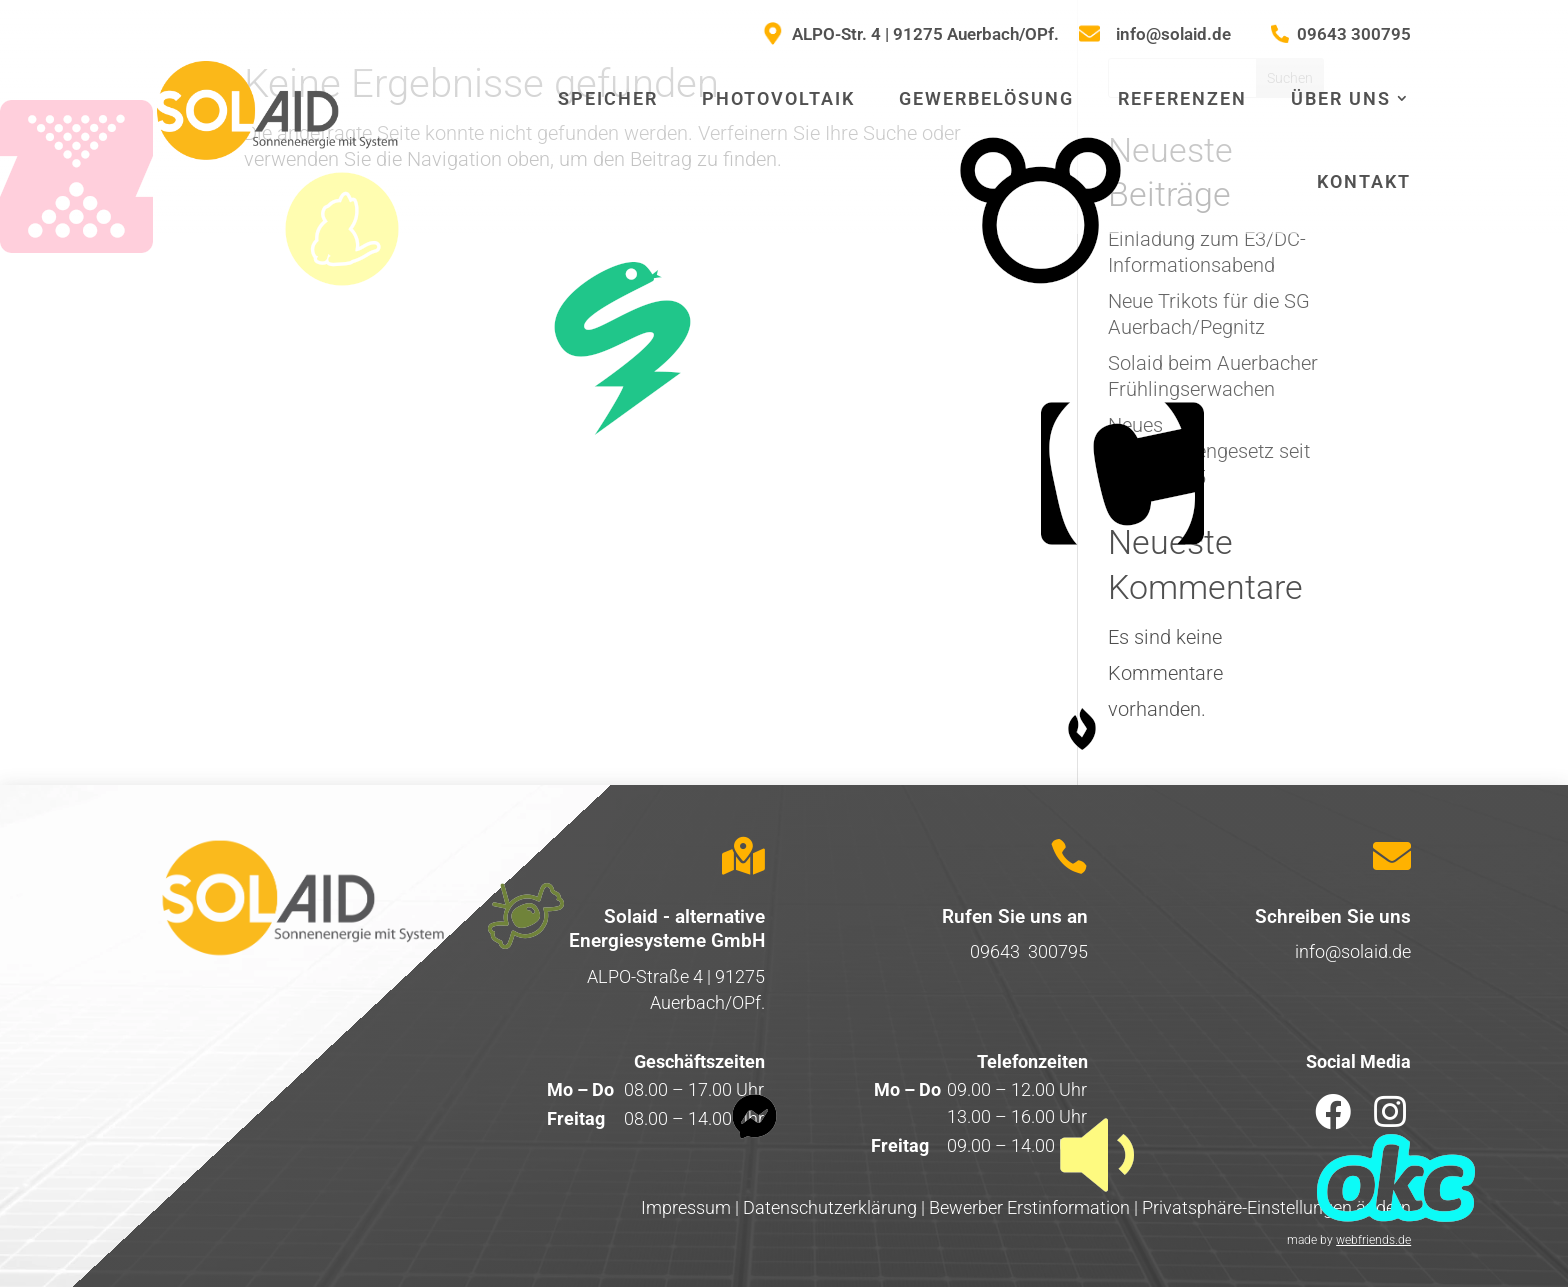  Describe the element at coordinates (342, 229) in the screenshot. I see `yarn package manager logo` at that location.